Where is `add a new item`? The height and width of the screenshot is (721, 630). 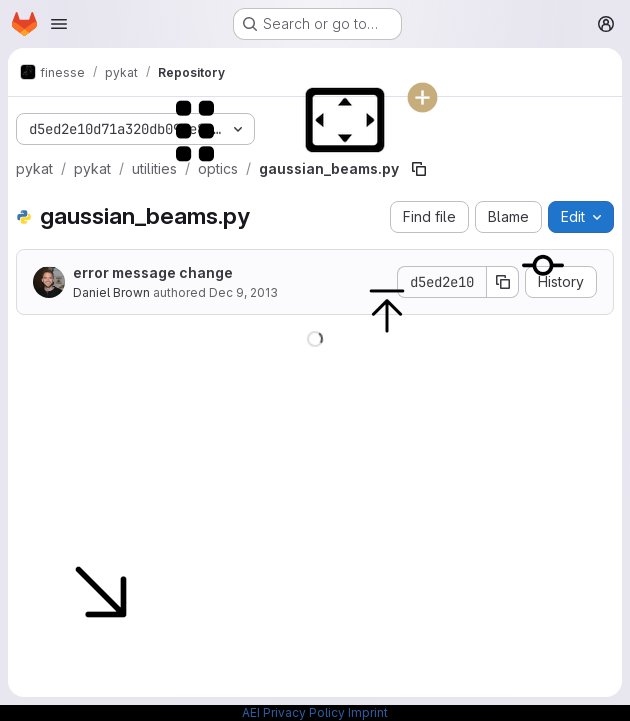 add a new item is located at coordinates (422, 97).